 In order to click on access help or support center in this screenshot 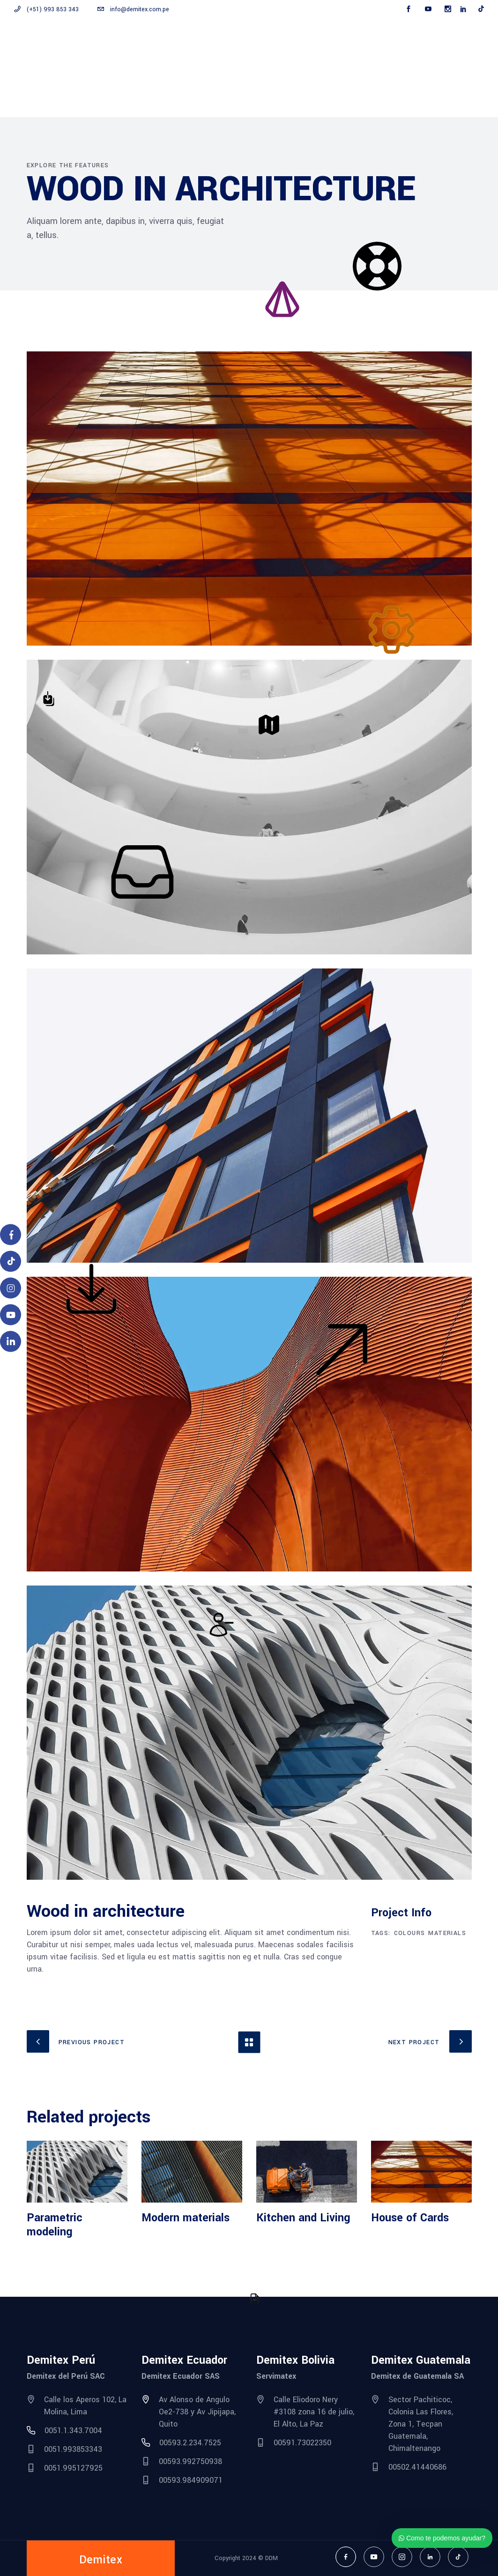, I will do `click(377, 266)`.